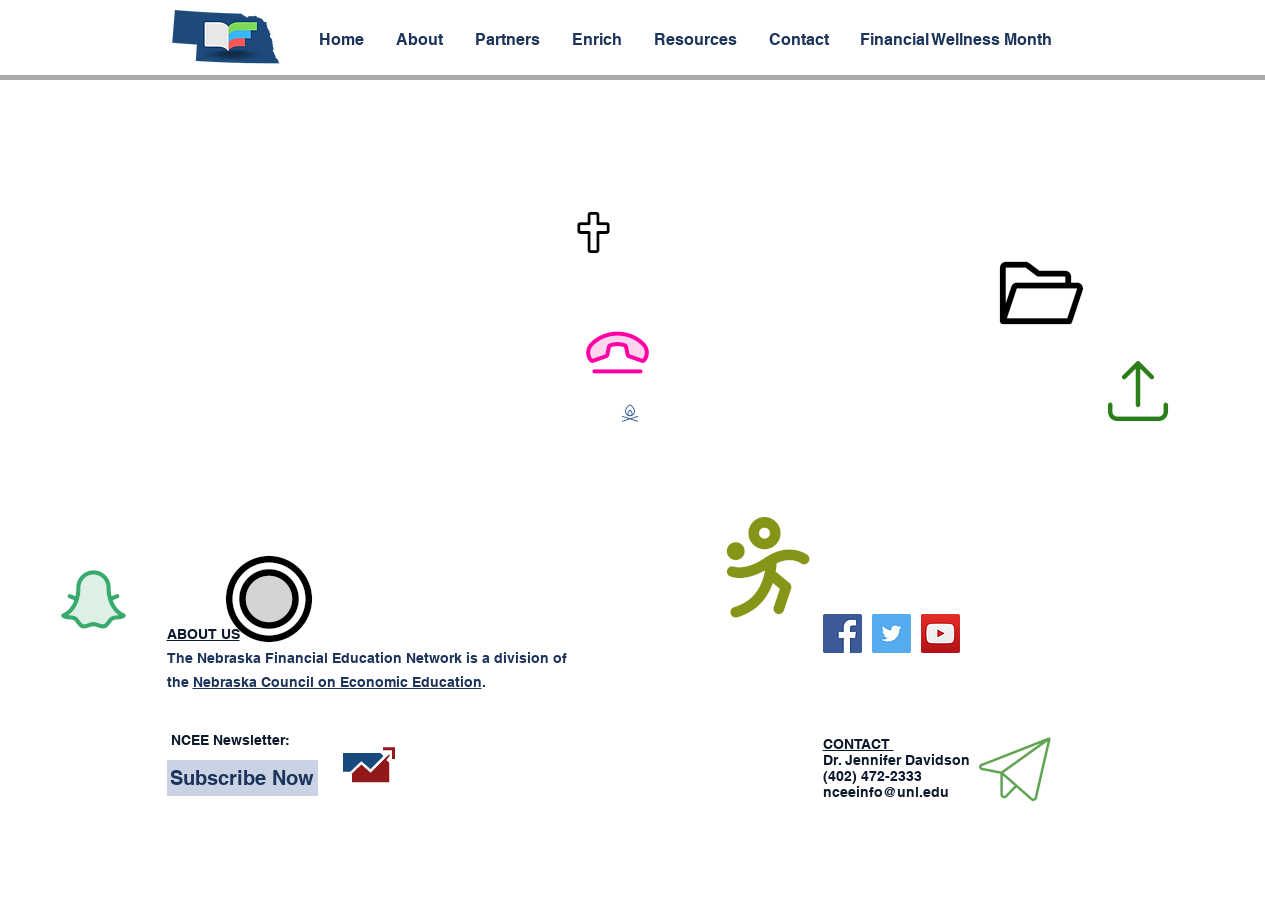 This screenshot has width=1265, height=909. I want to click on religious or faith-related content, so click(593, 232).